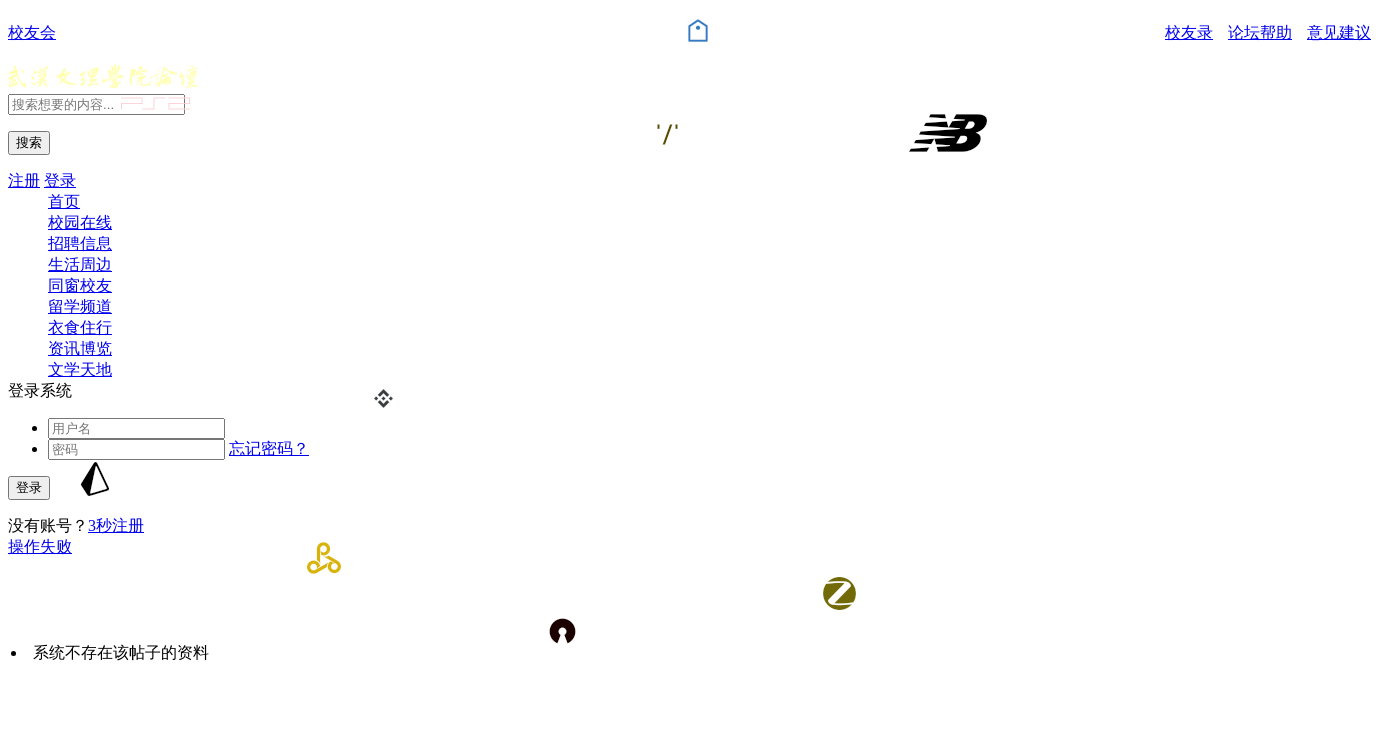 Image resolution: width=1394 pixels, height=756 pixels. I want to click on access Google Dataproc cloud service, so click(324, 558).